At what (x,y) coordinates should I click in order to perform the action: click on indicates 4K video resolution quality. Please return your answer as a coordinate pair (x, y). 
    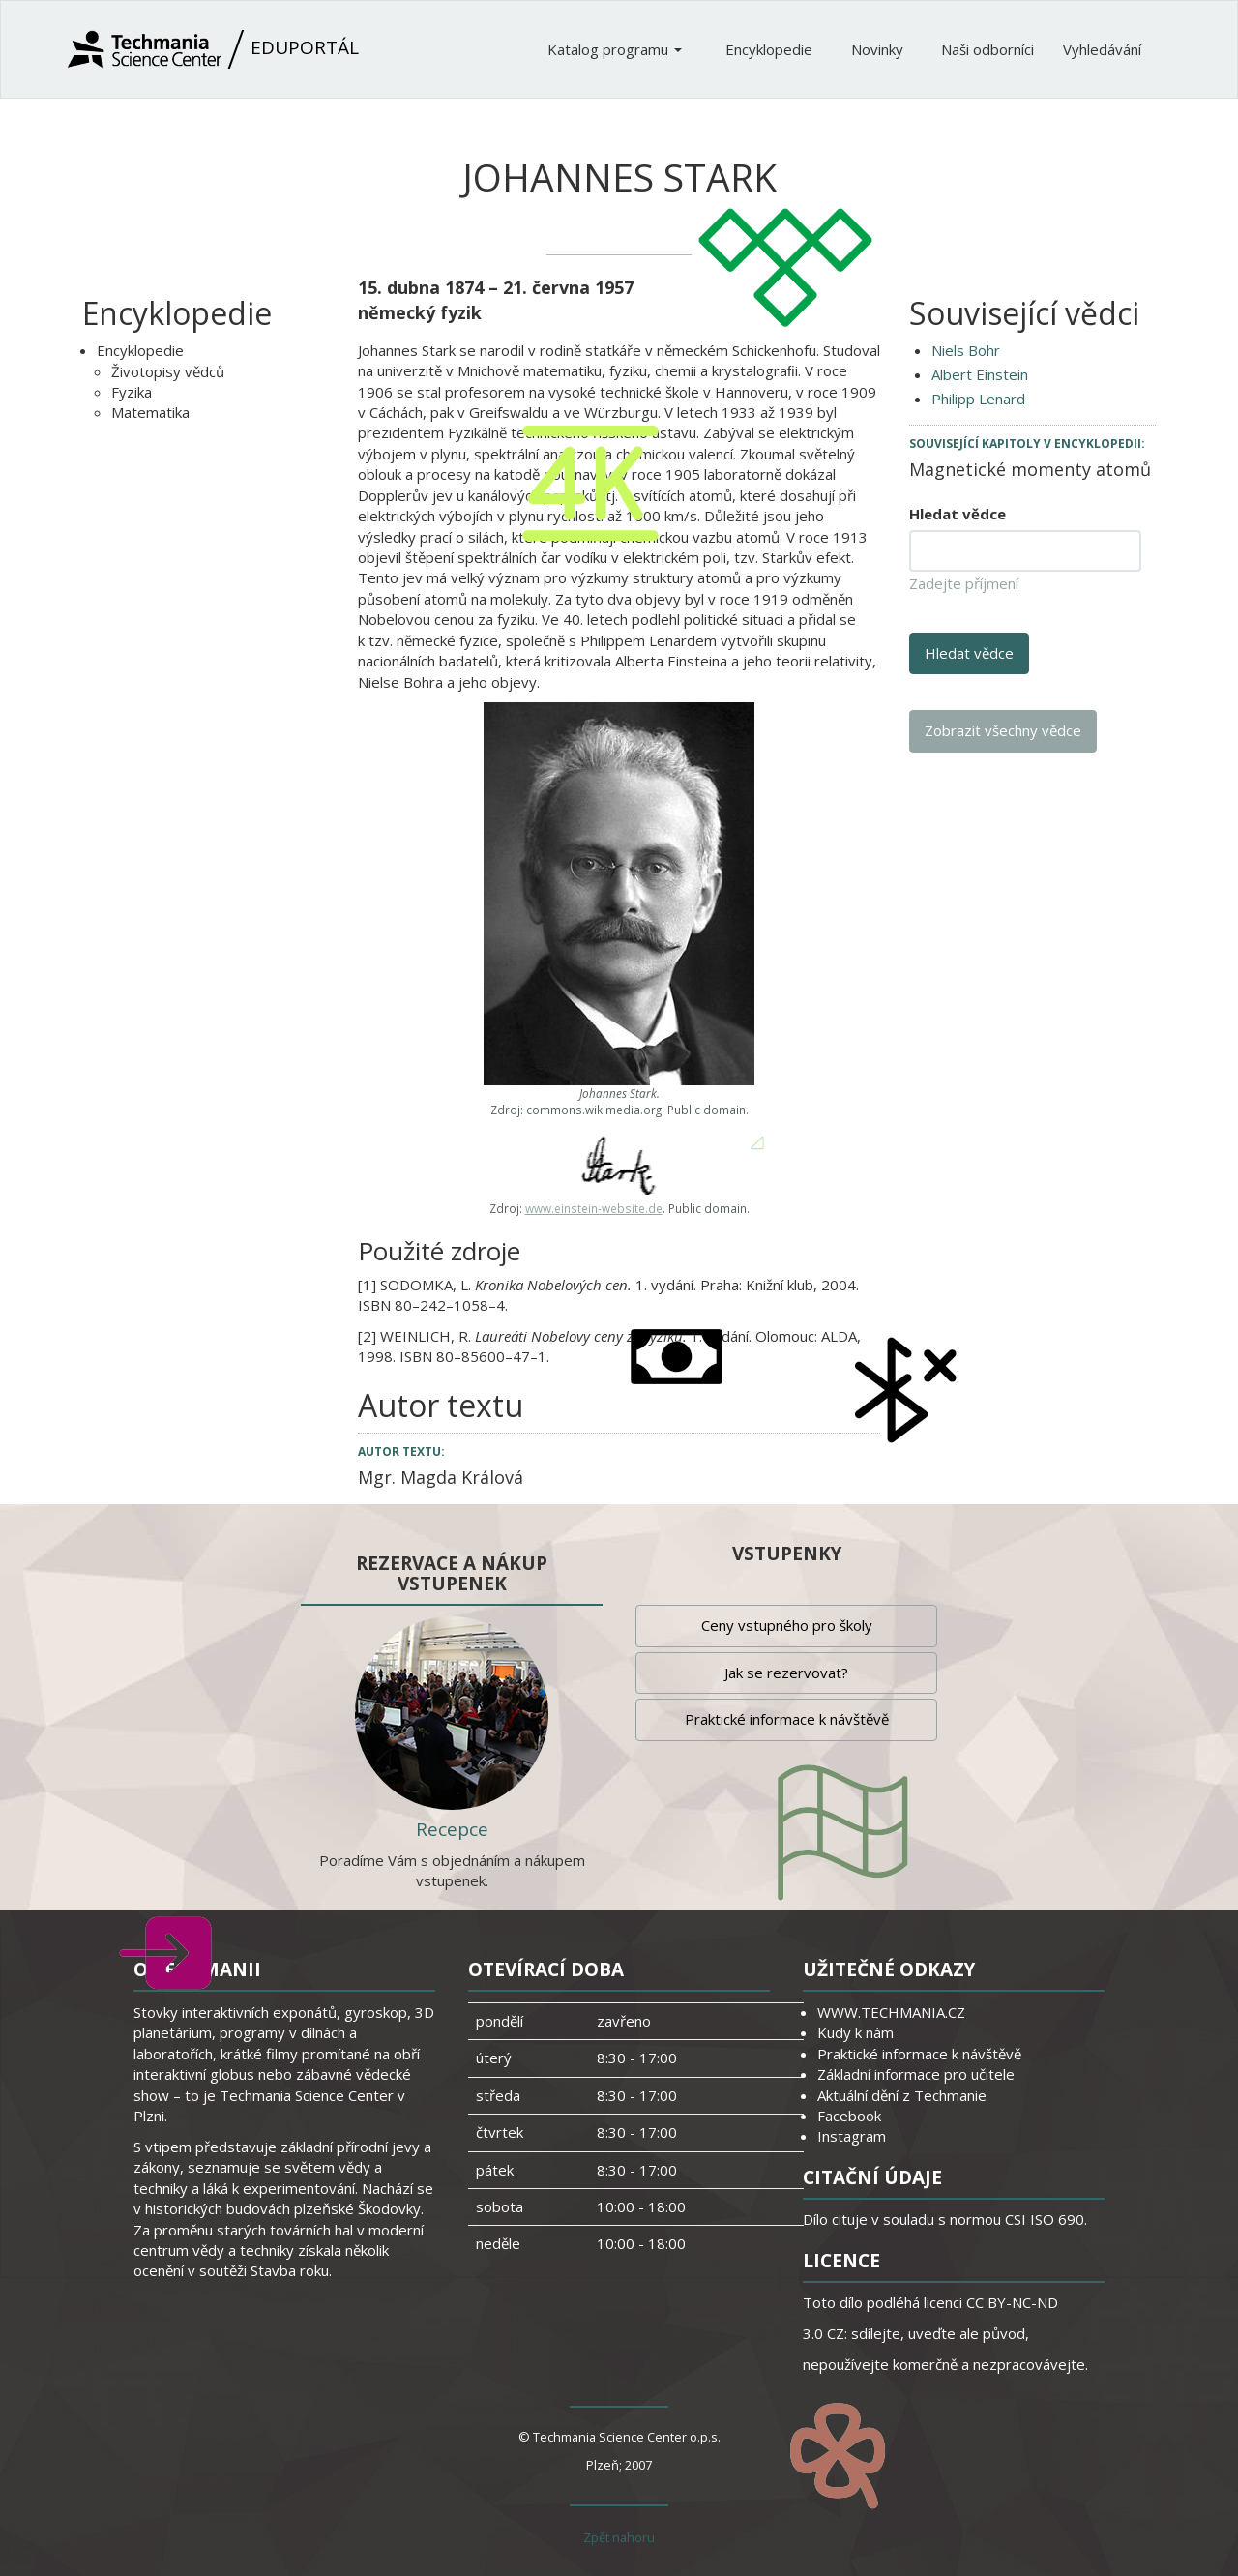
    Looking at the image, I should click on (590, 483).